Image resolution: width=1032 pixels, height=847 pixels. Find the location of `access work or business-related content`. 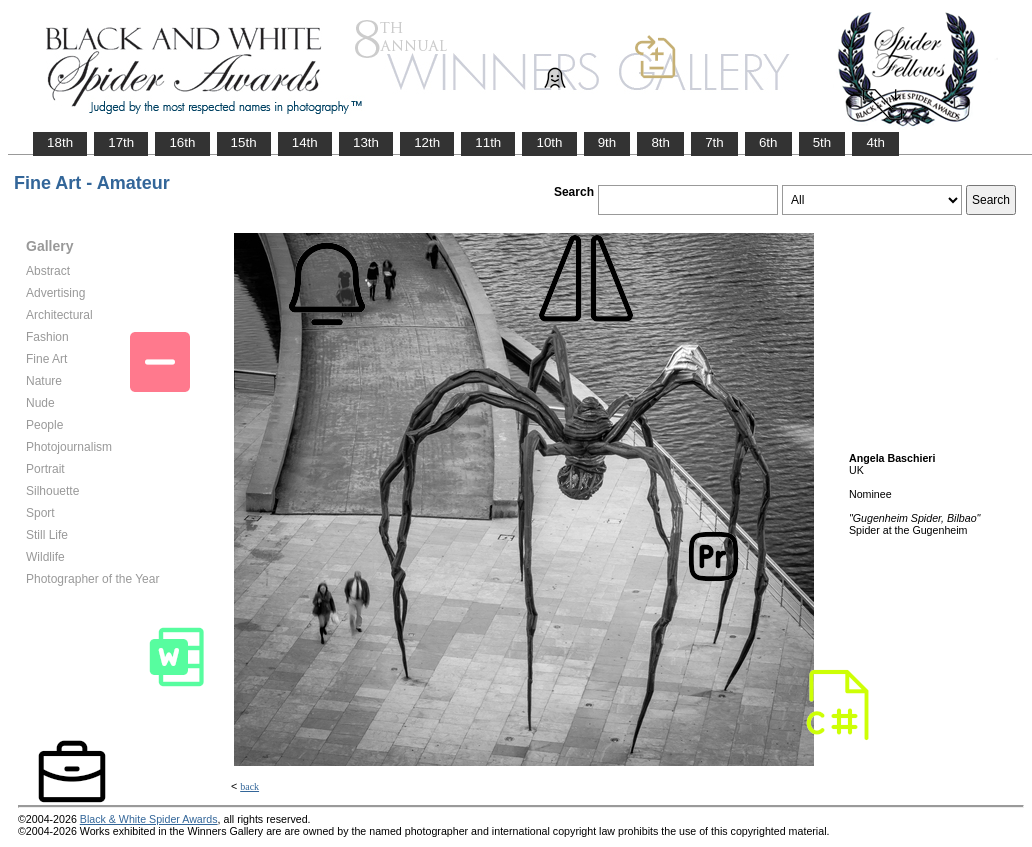

access work or business-related content is located at coordinates (72, 774).